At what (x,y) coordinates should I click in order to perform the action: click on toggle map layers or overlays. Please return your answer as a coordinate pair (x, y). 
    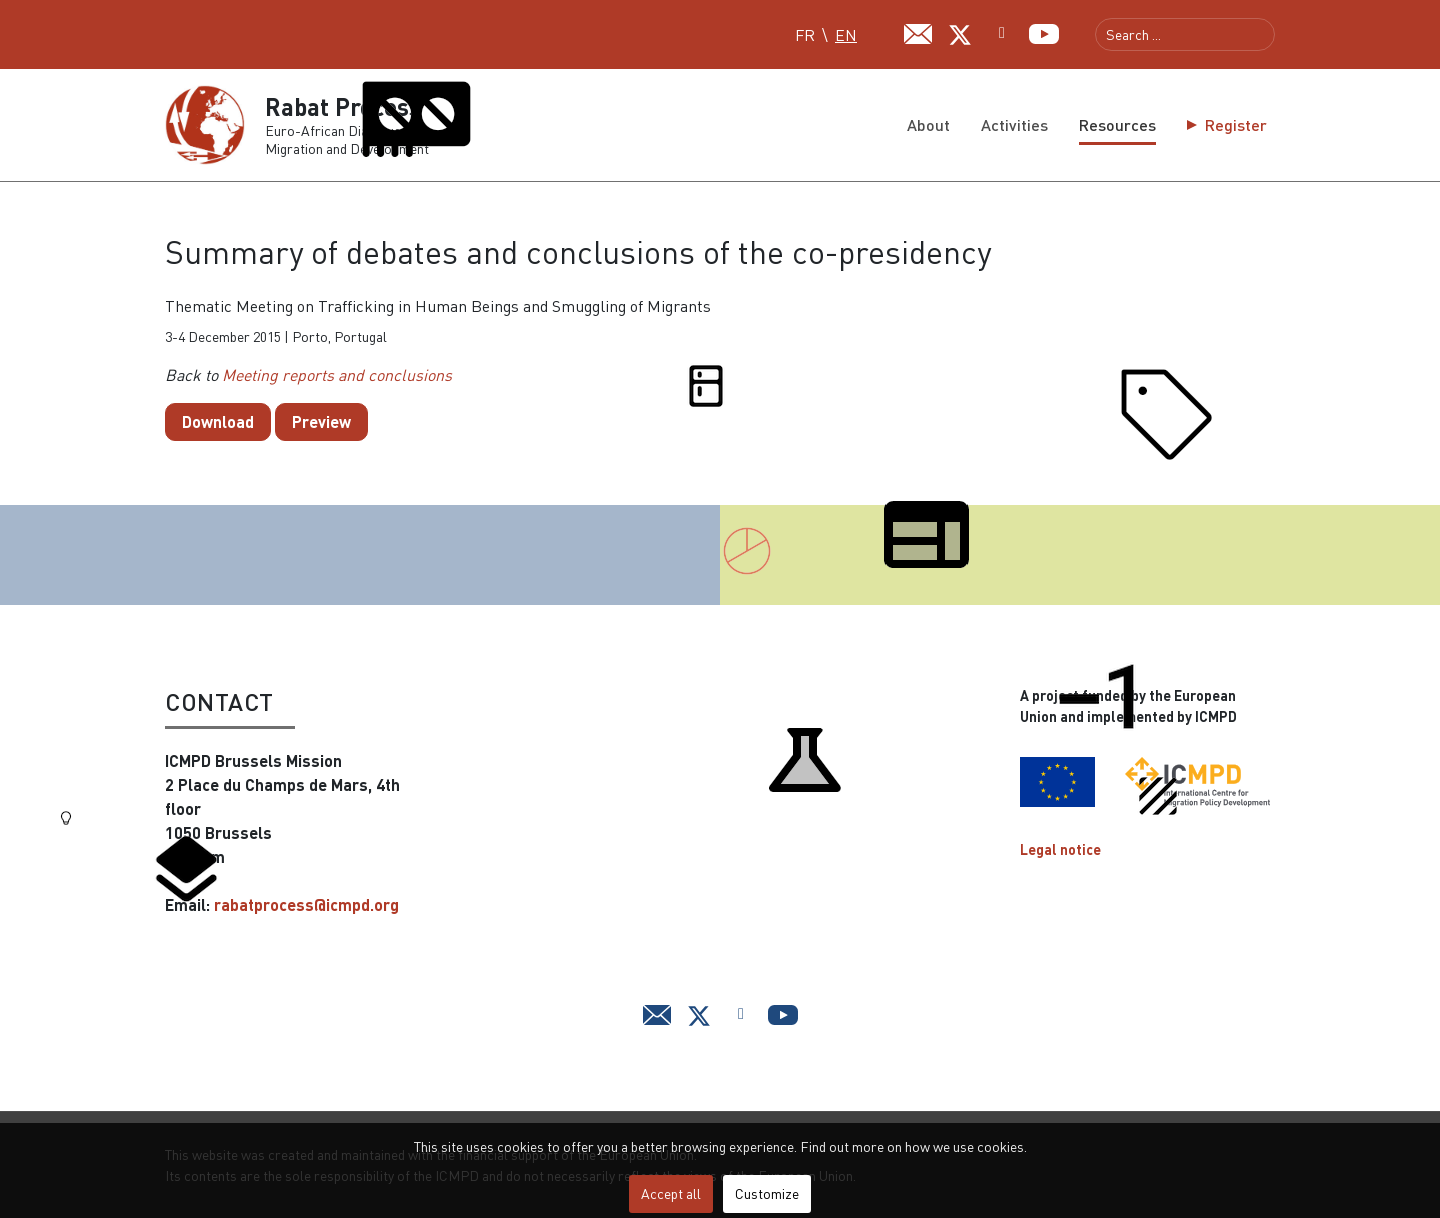
    Looking at the image, I should click on (186, 870).